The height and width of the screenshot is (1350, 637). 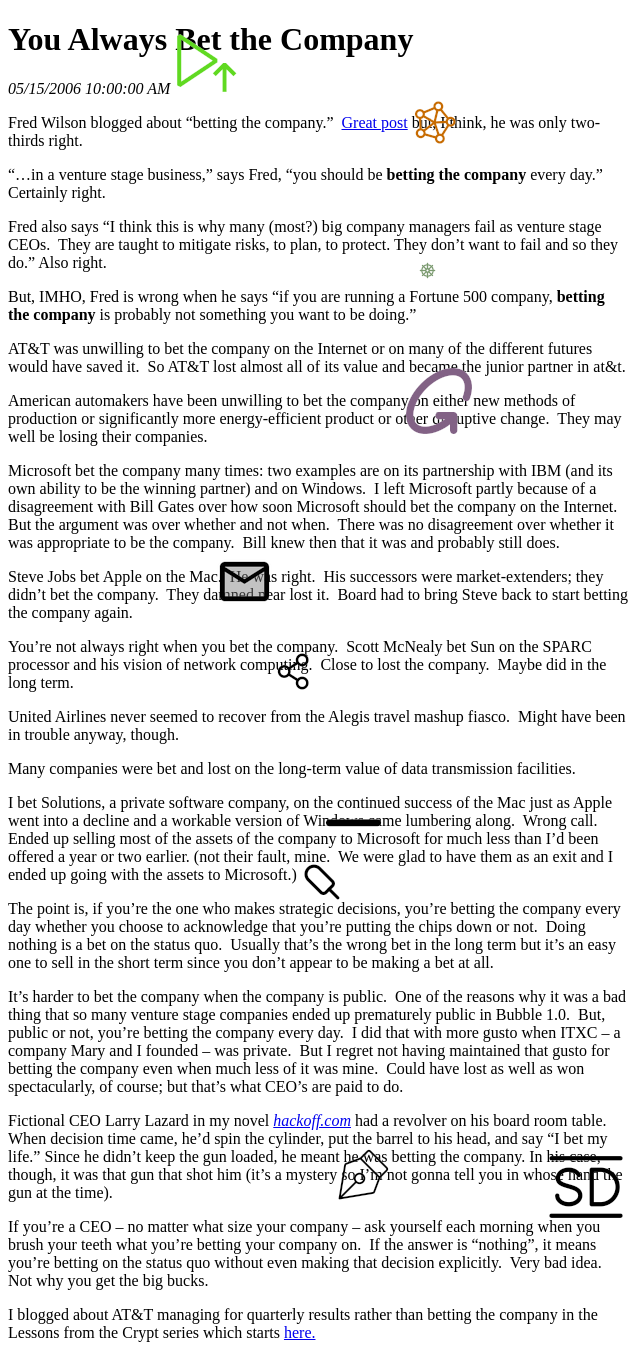 What do you see at coordinates (427, 270) in the screenshot?
I see `navigate to steering or navigation controls` at bounding box center [427, 270].